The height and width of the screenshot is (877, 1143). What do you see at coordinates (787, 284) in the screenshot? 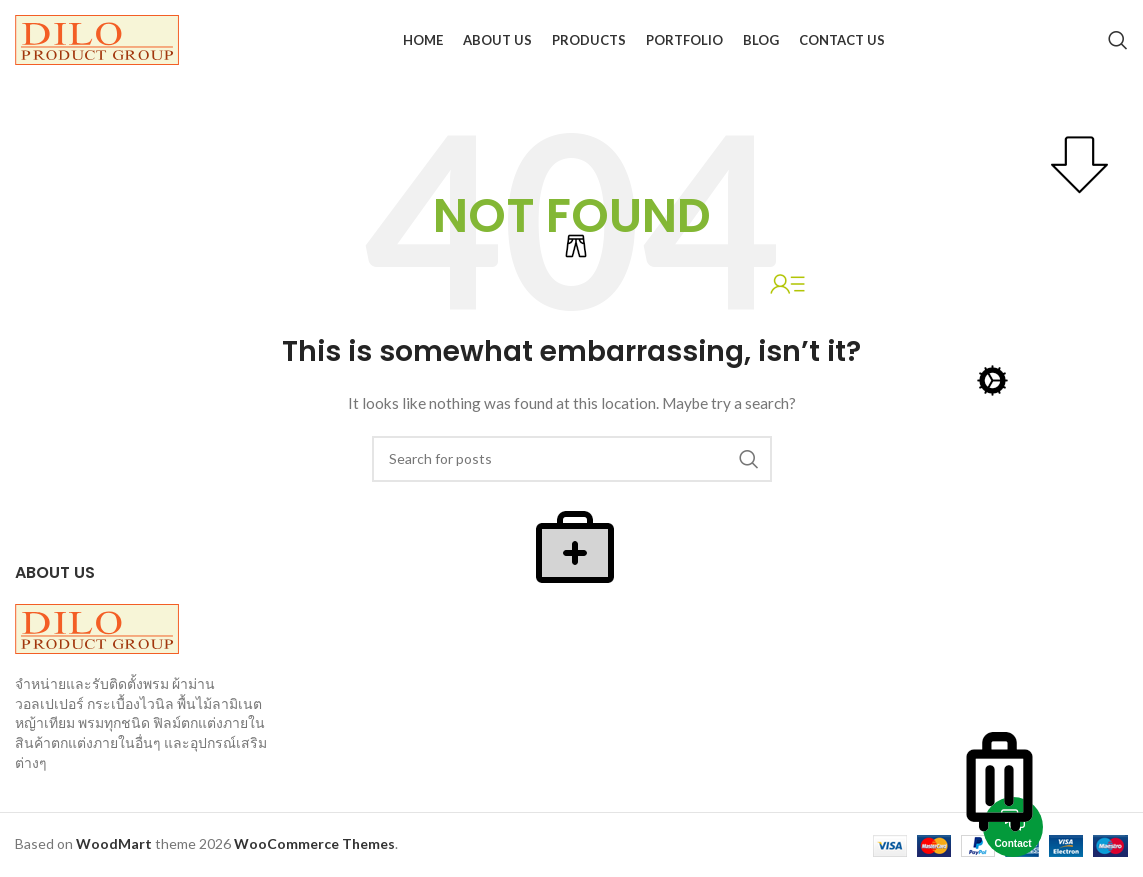
I see `view user directory or contact list` at bounding box center [787, 284].